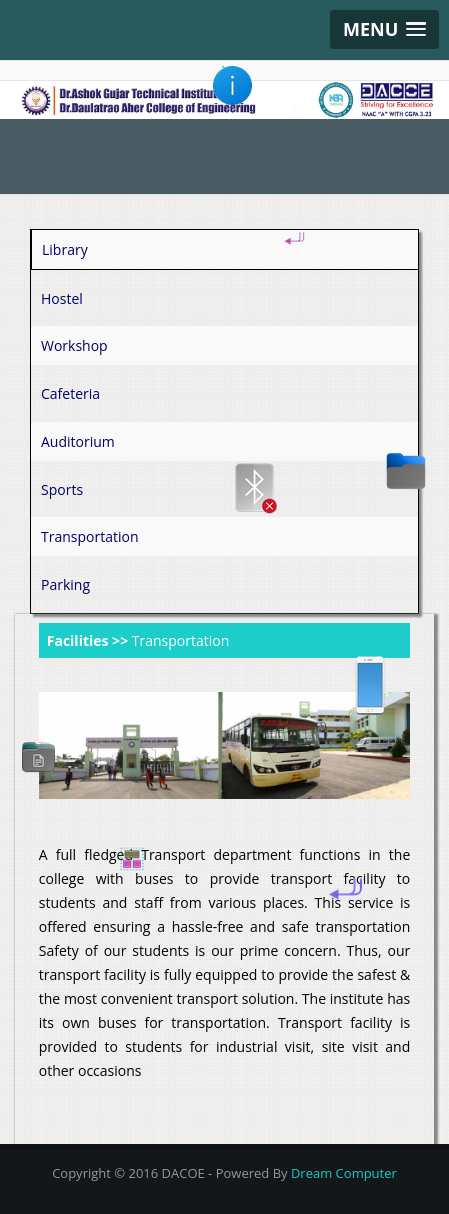  What do you see at coordinates (254, 487) in the screenshot?
I see `bluetooth connectivity is disabled` at bounding box center [254, 487].